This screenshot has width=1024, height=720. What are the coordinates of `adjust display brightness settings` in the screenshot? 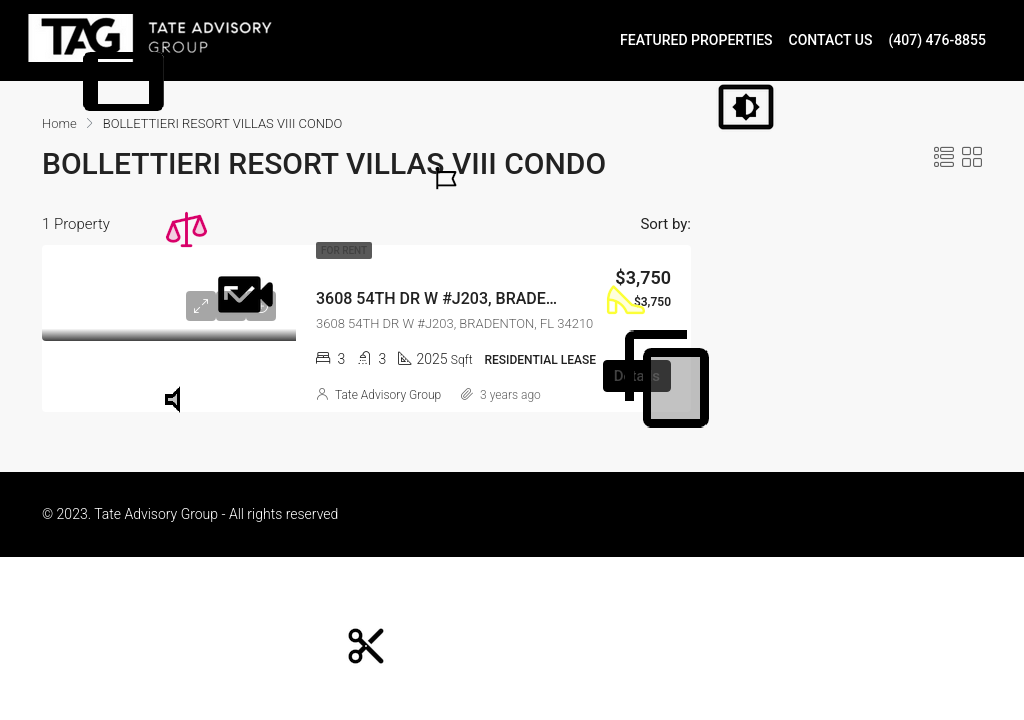 It's located at (746, 107).